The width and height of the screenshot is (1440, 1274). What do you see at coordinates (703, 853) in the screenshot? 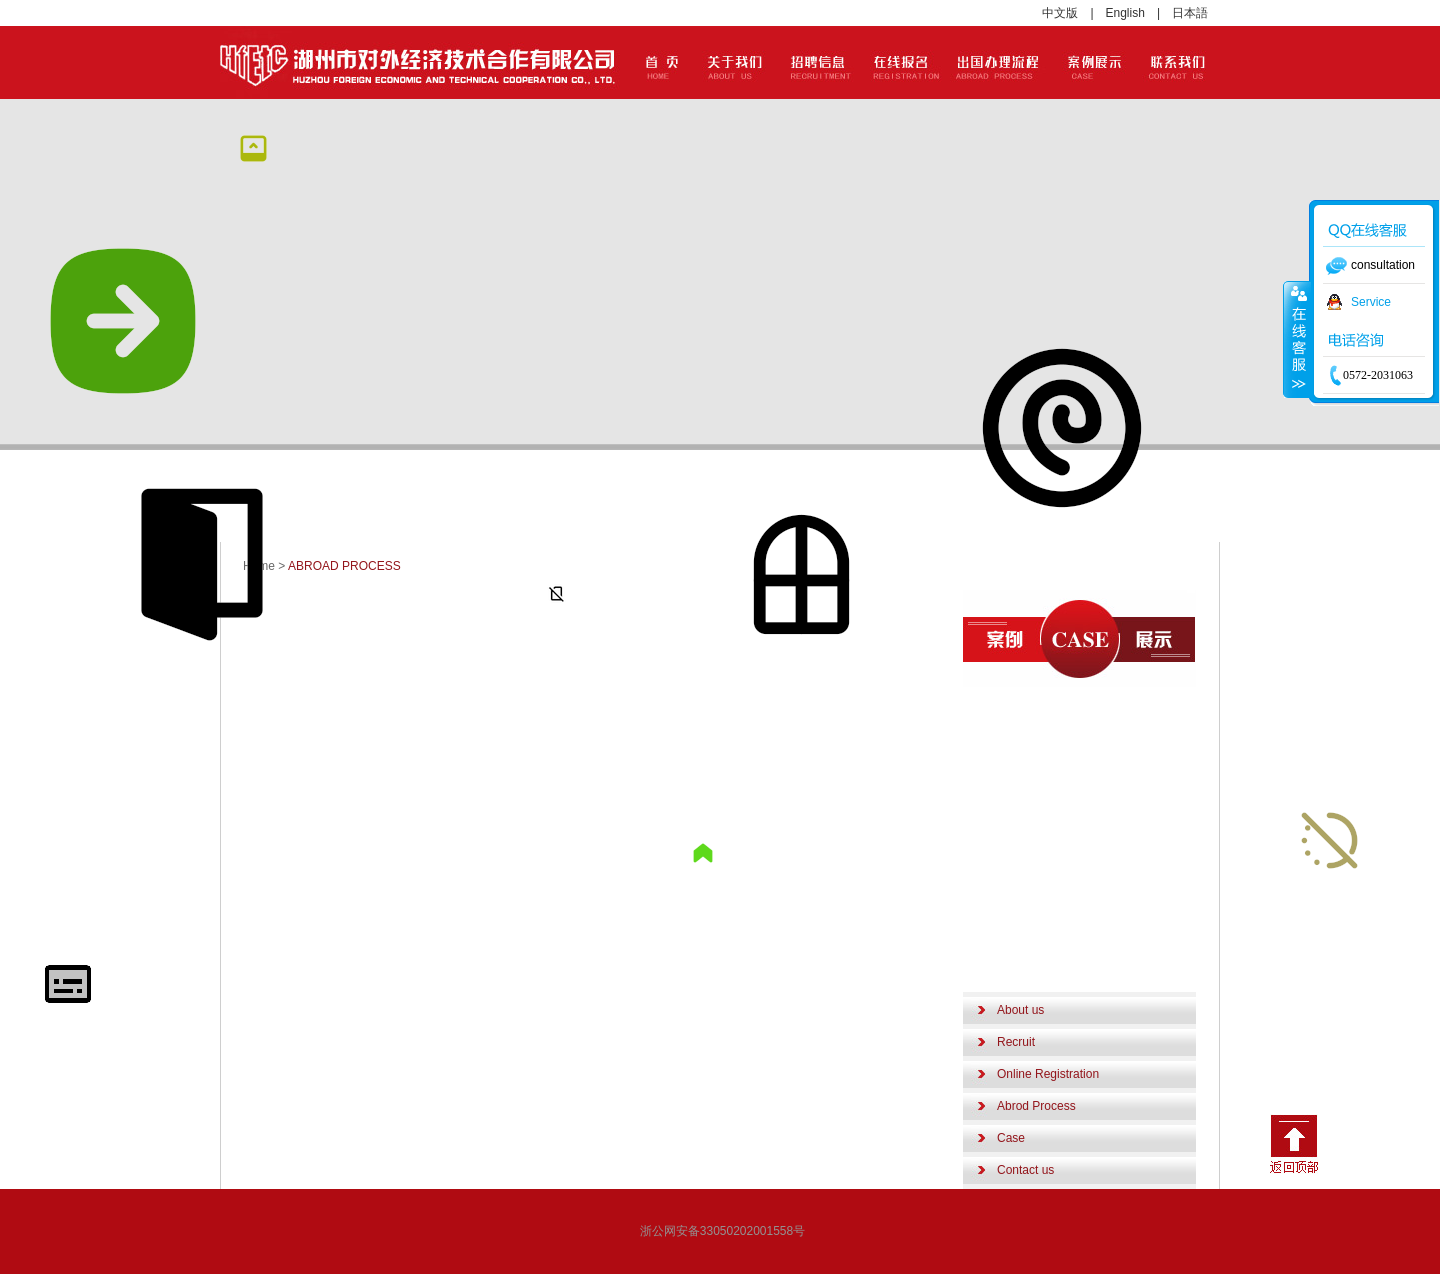
I see `upvote or promote content` at bounding box center [703, 853].